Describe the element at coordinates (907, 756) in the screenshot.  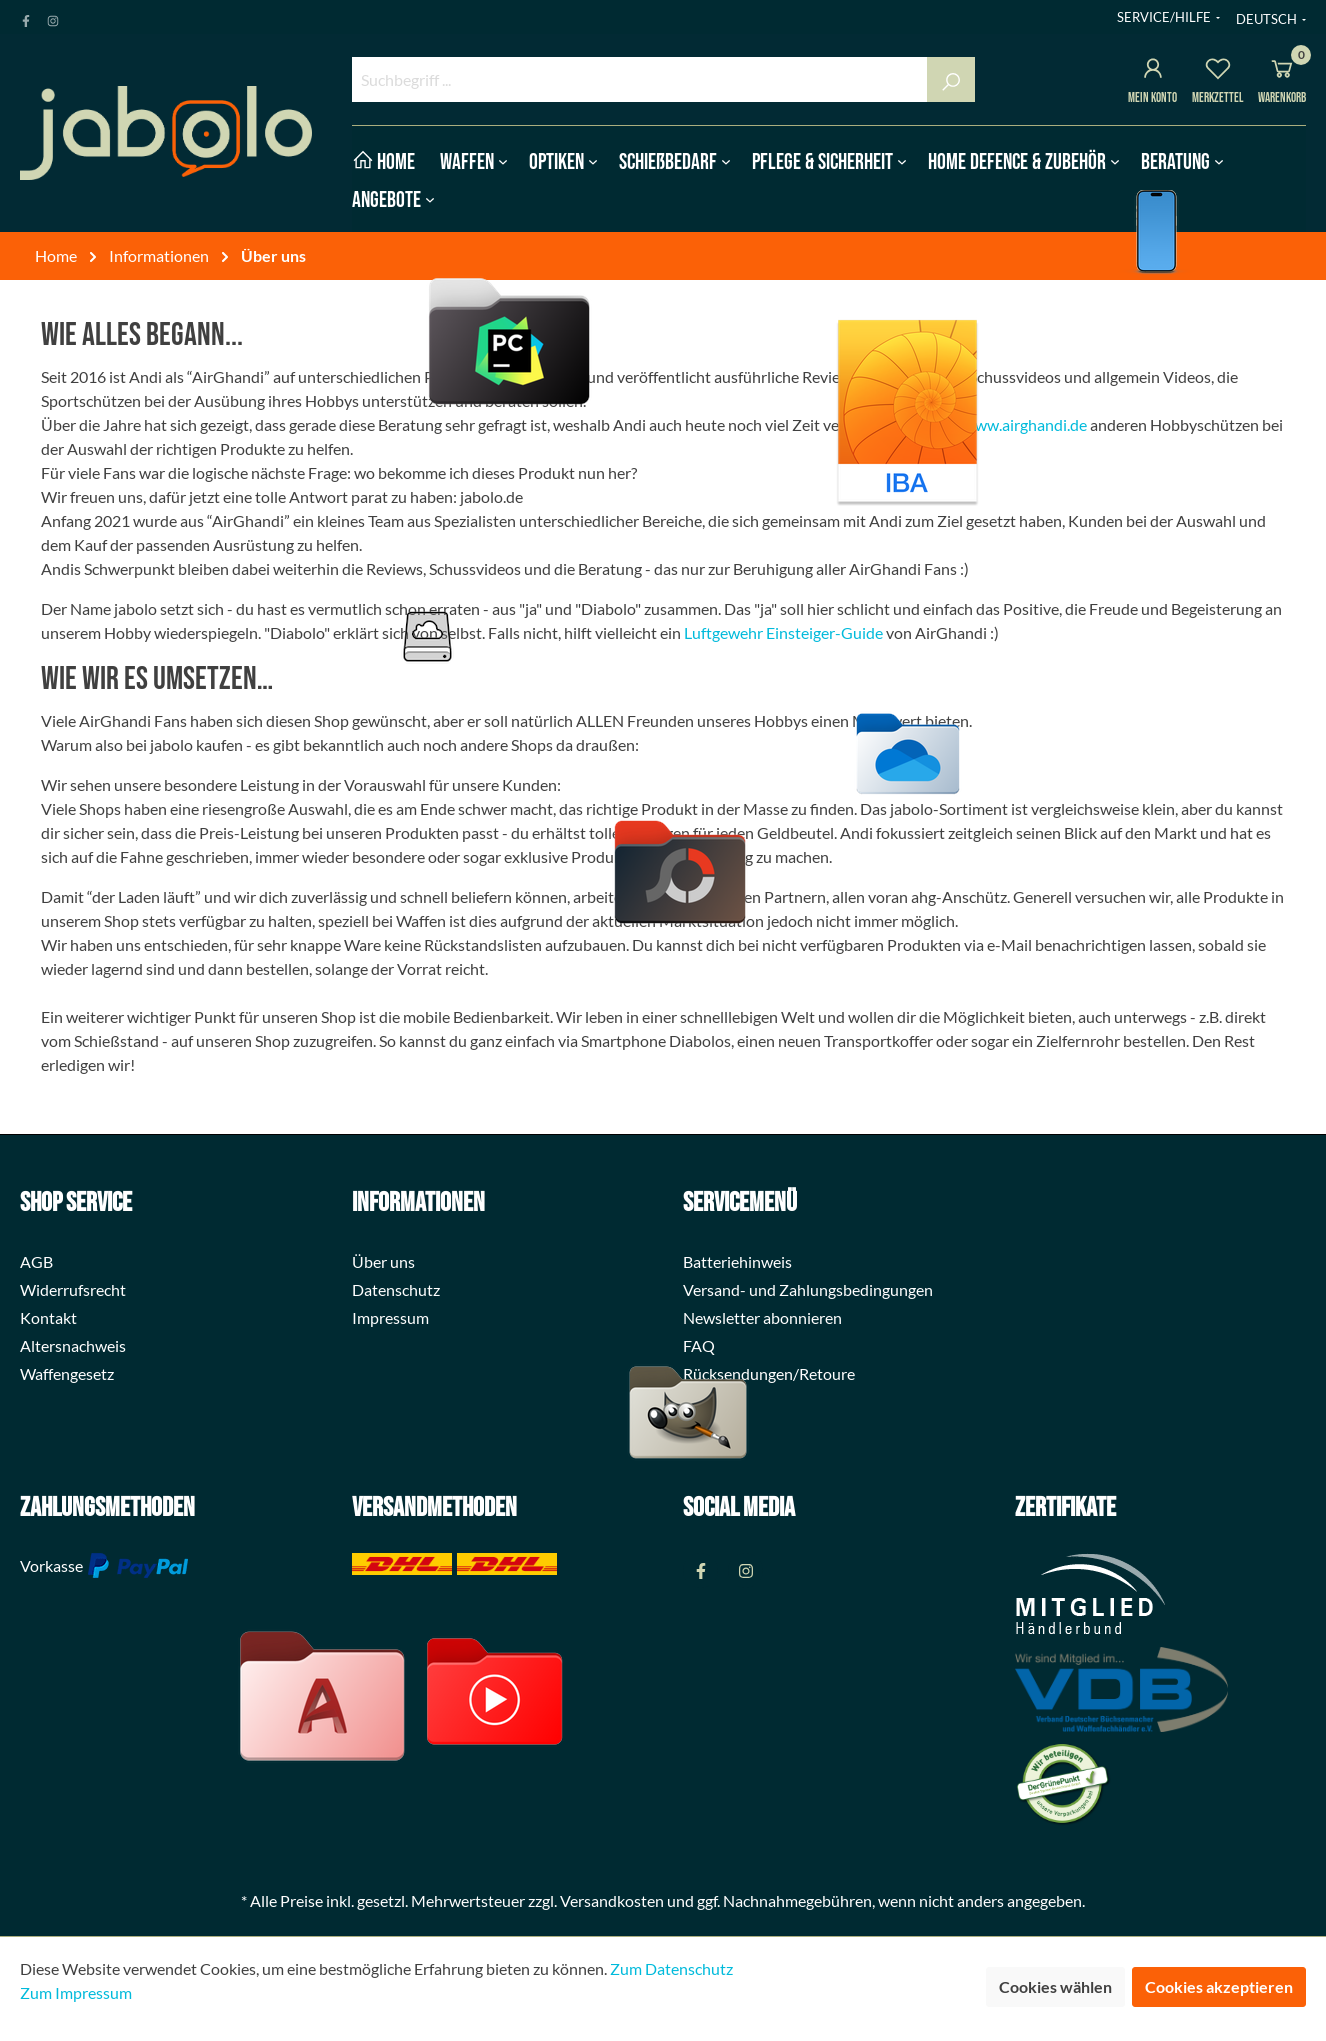
I see `open your OneDrive synced folder` at that location.